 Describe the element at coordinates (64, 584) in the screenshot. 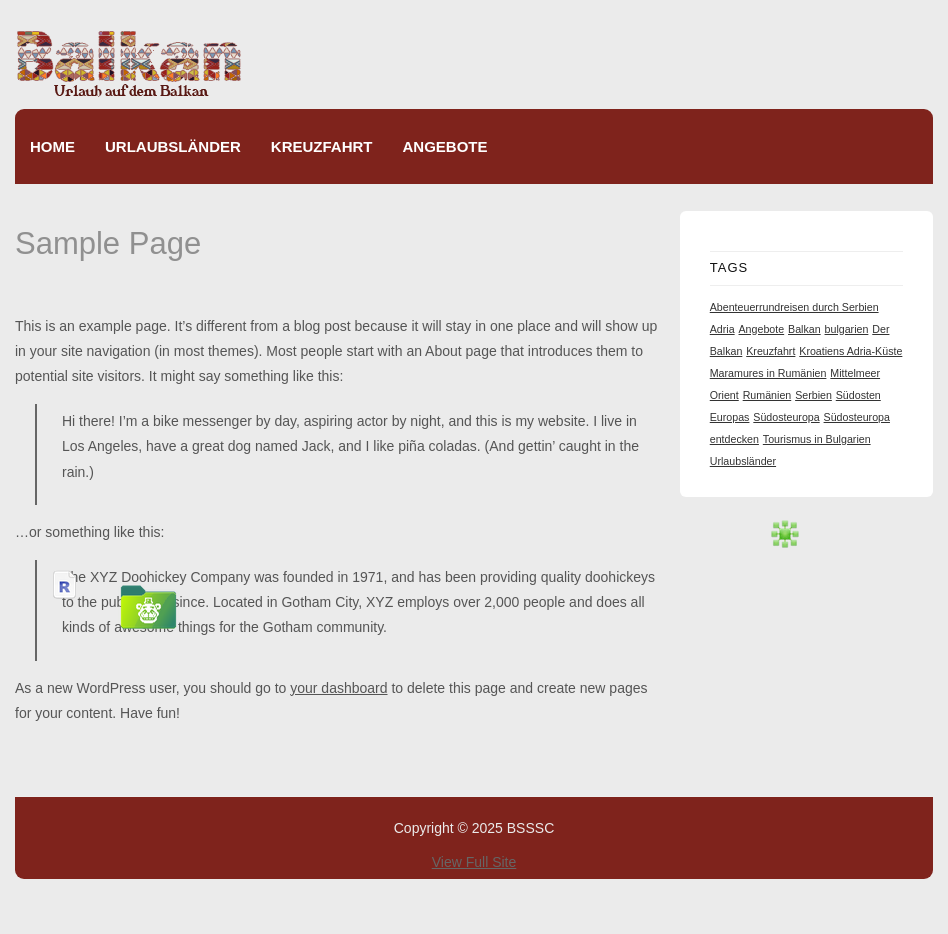

I see `an R programming language source file` at that location.